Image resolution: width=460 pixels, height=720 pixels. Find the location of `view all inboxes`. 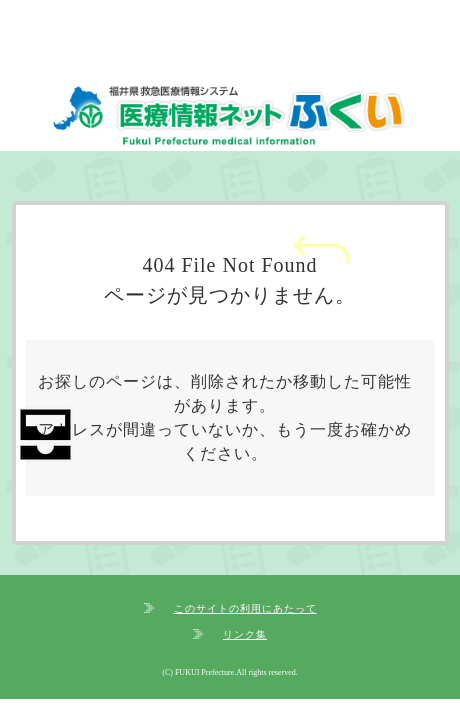

view all inboxes is located at coordinates (45, 434).